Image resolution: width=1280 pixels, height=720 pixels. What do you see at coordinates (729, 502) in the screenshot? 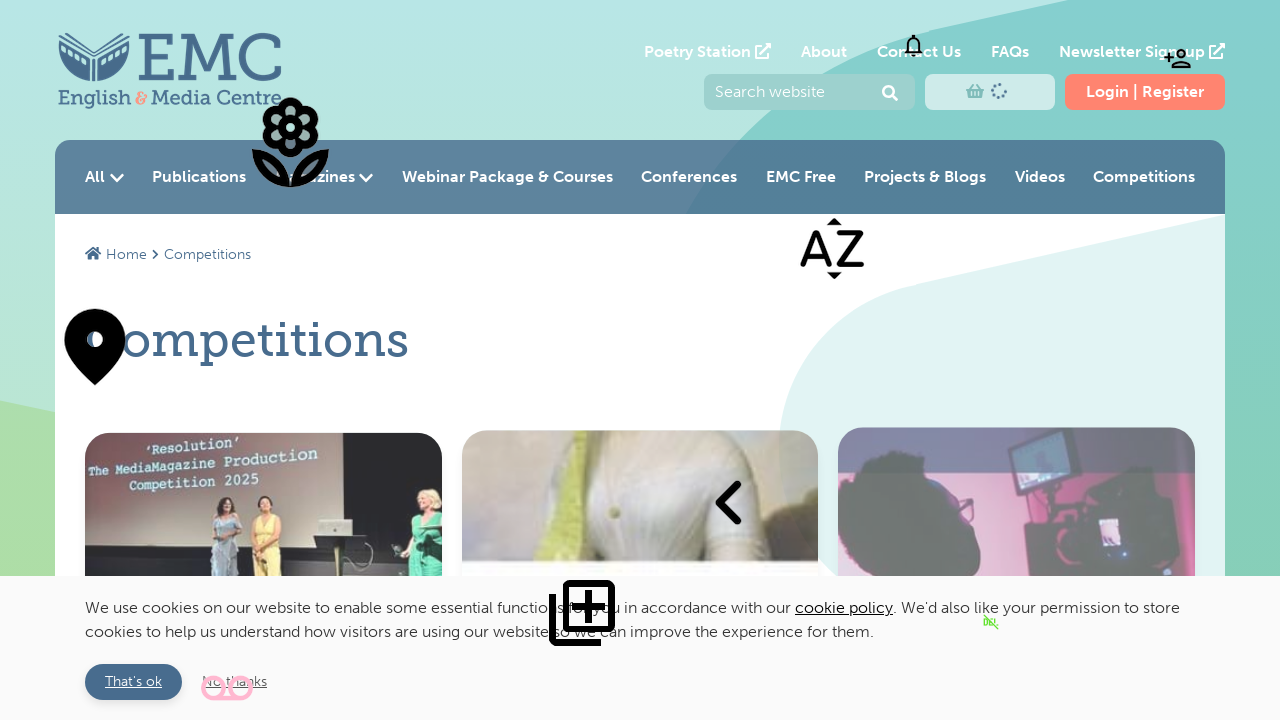
I see `go back to the previous screen` at bounding box center [729, 502].